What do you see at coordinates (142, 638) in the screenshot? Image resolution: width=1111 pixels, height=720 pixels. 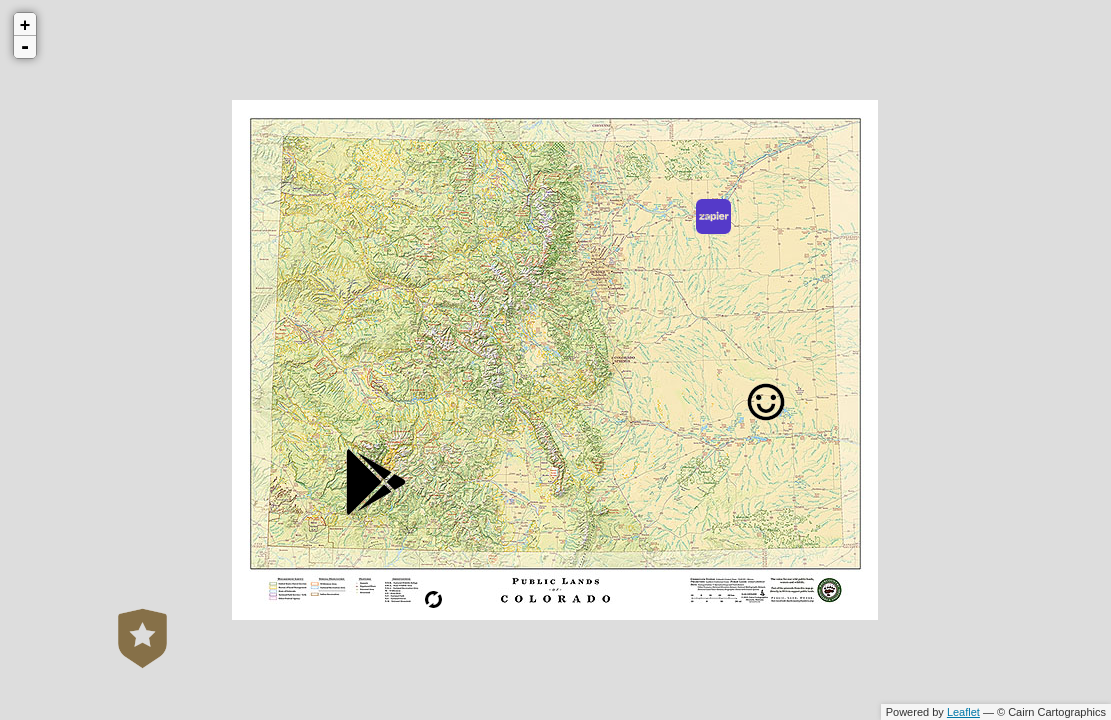 I see `indicates premium or verified security status` at bounding box center [142, 638].